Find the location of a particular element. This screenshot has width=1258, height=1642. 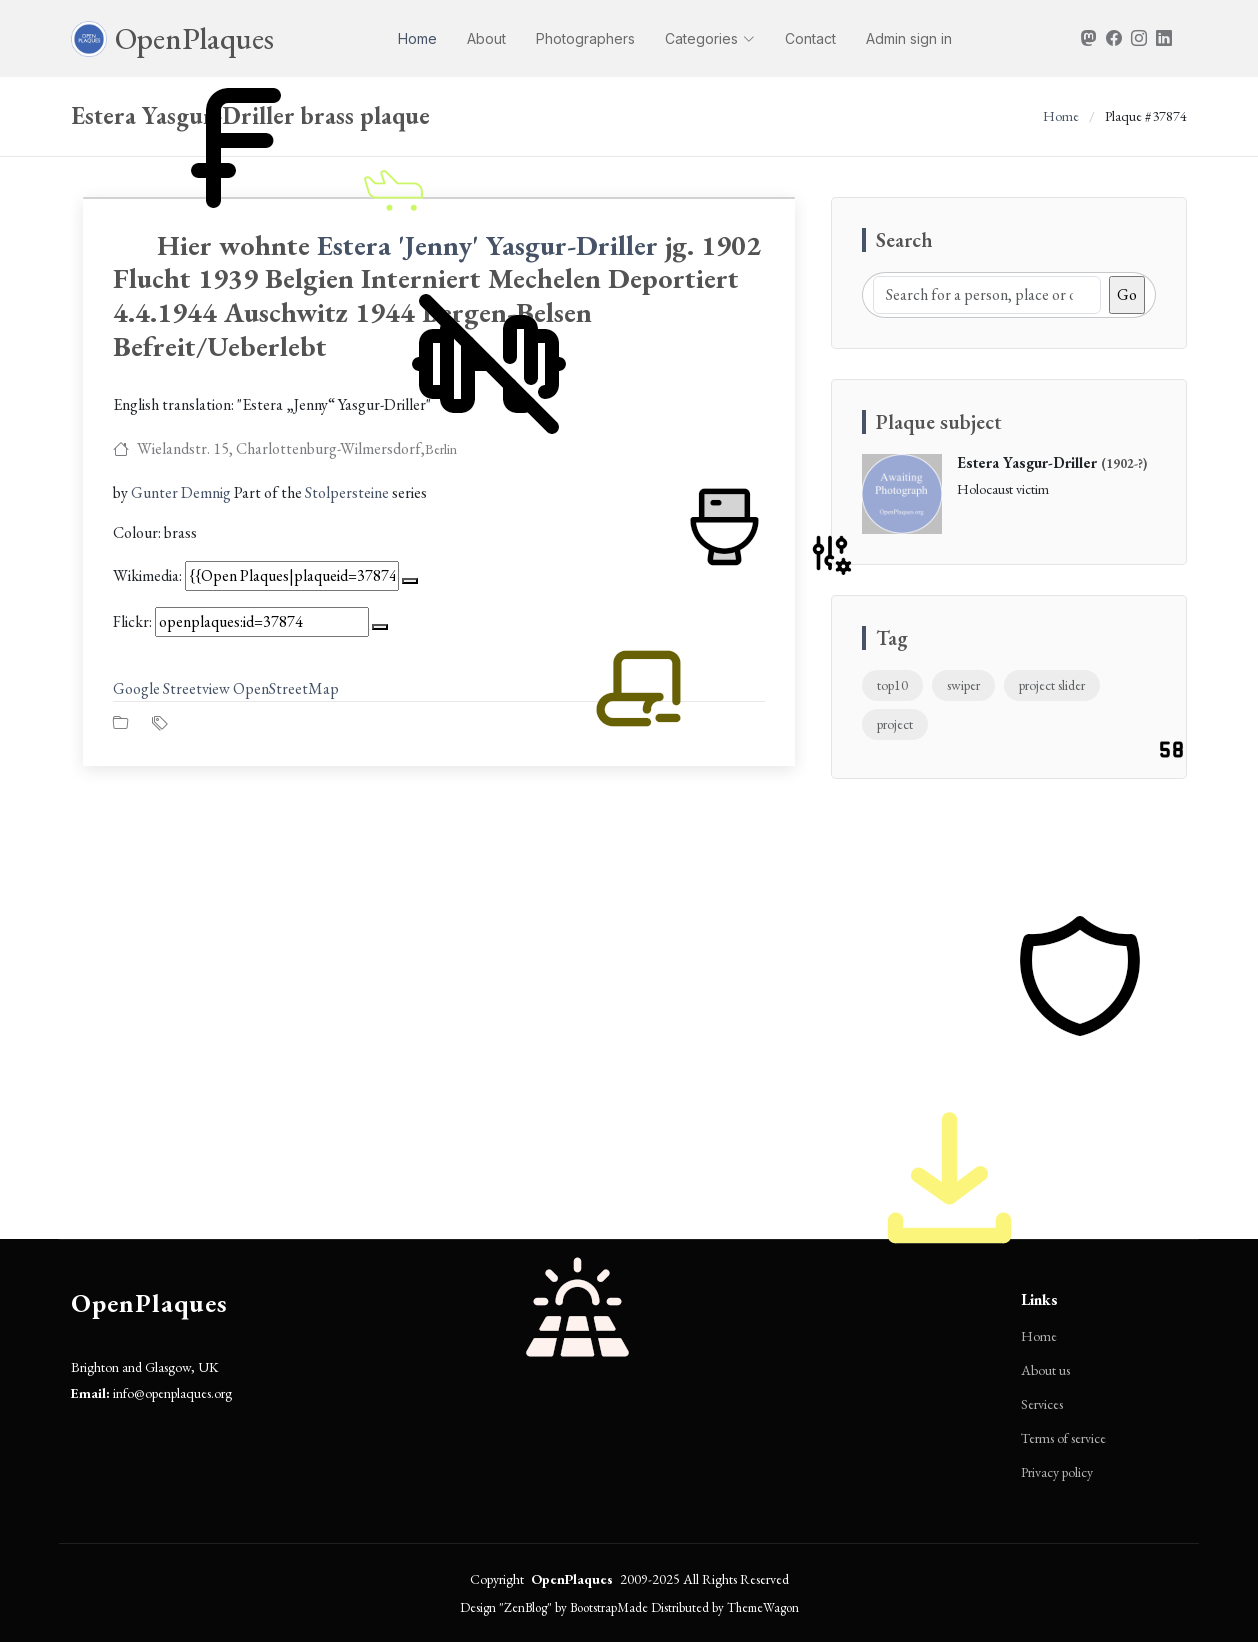

indicates restroom or bathroom location is located at coordinates (724, 525).